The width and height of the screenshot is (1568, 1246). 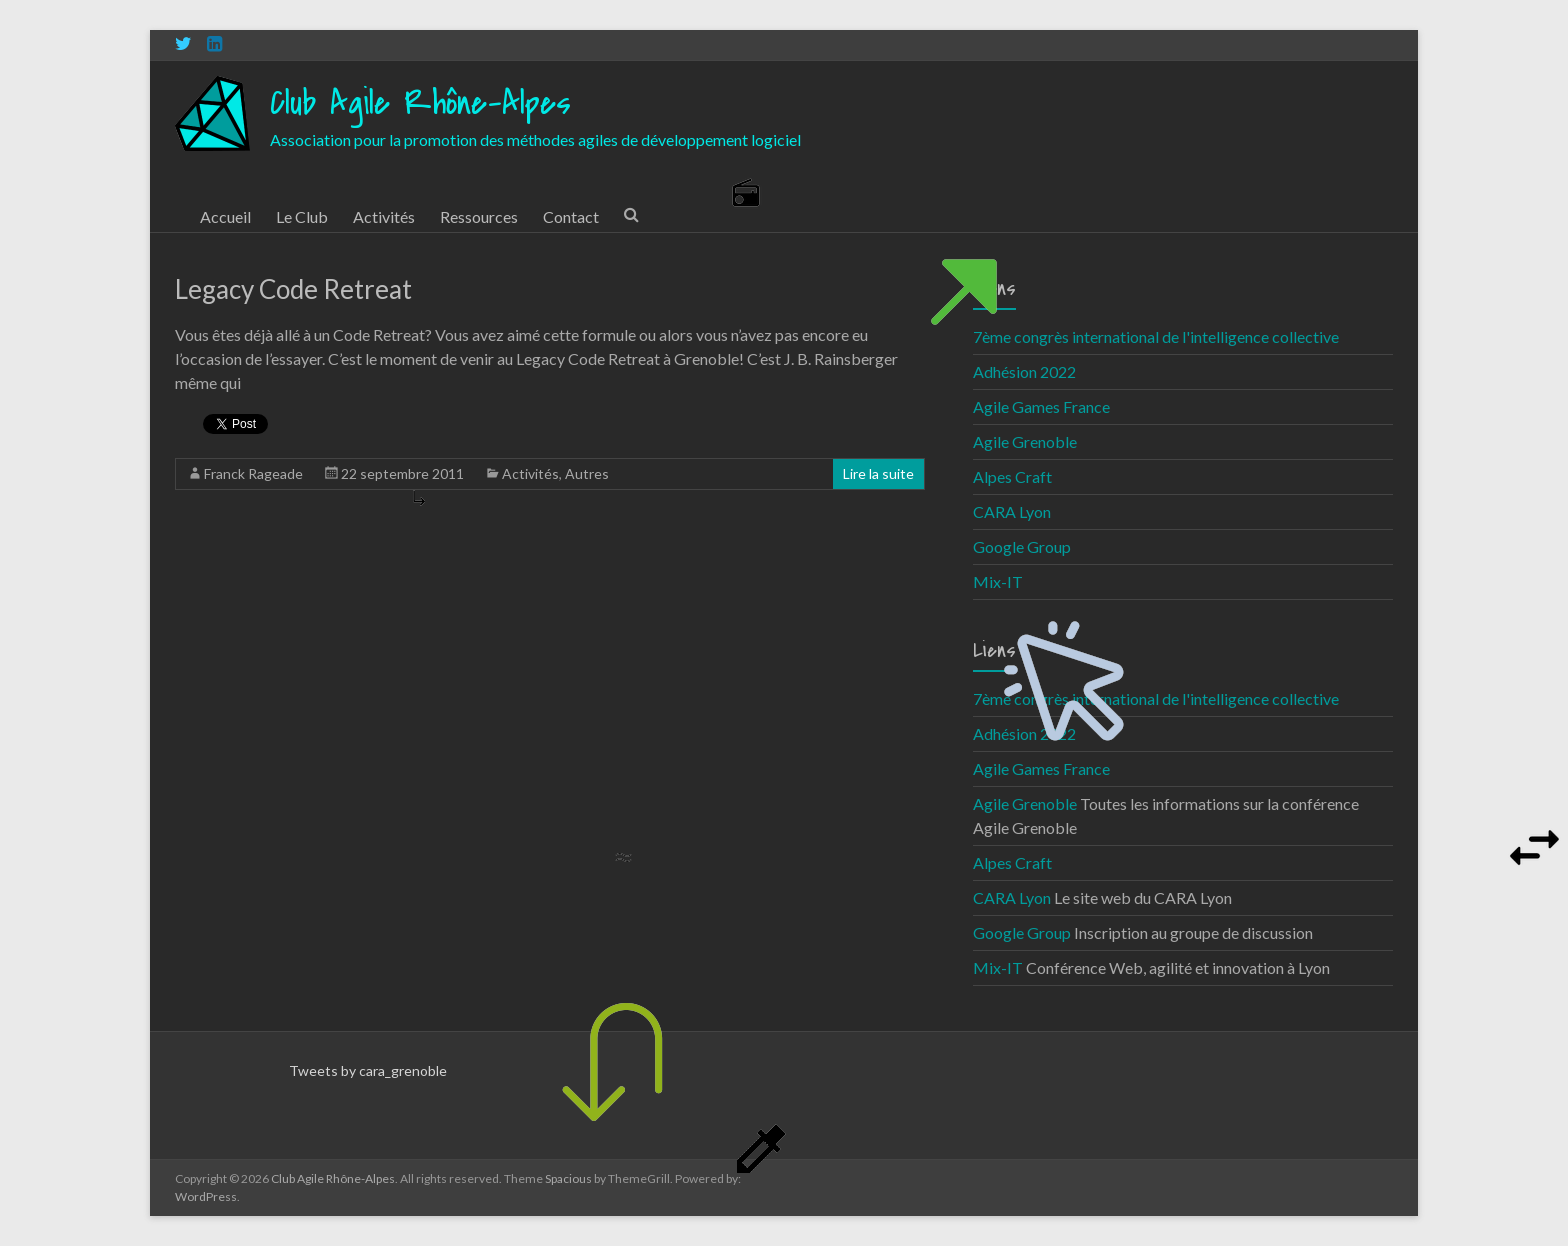 I want to click on undo or reverse last action, so click(x=617, y=1062).